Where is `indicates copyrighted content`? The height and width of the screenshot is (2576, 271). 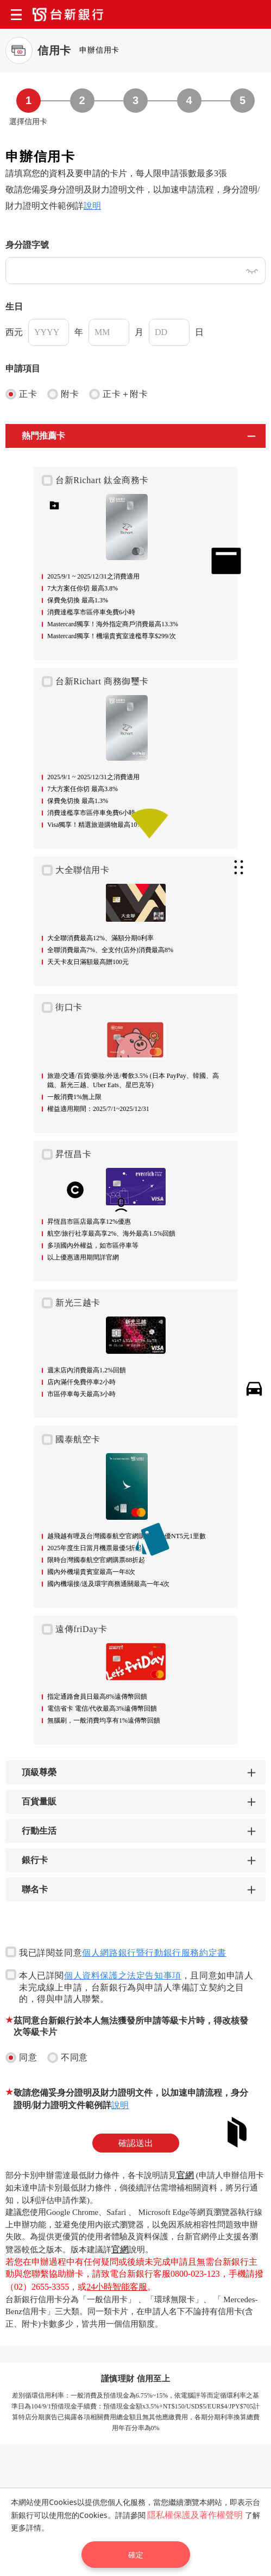 indicates copyrighted content is located at coordinates (75, 1190).